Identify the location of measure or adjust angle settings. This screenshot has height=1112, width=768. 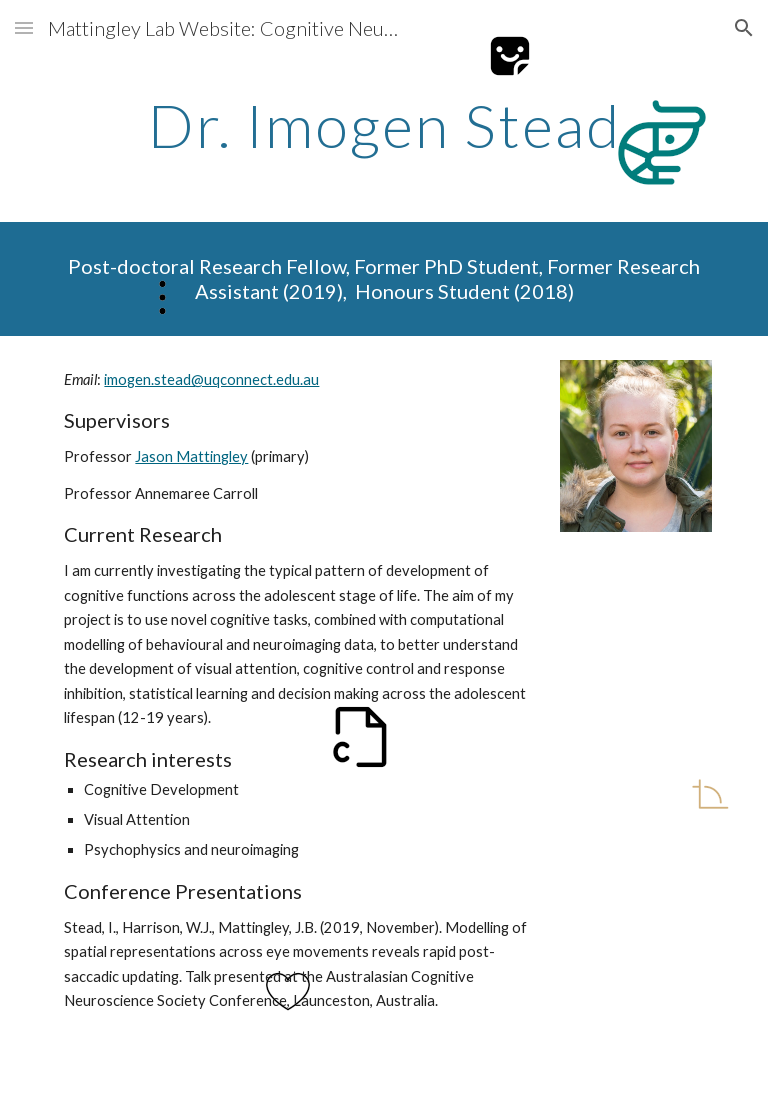
(709, 796).